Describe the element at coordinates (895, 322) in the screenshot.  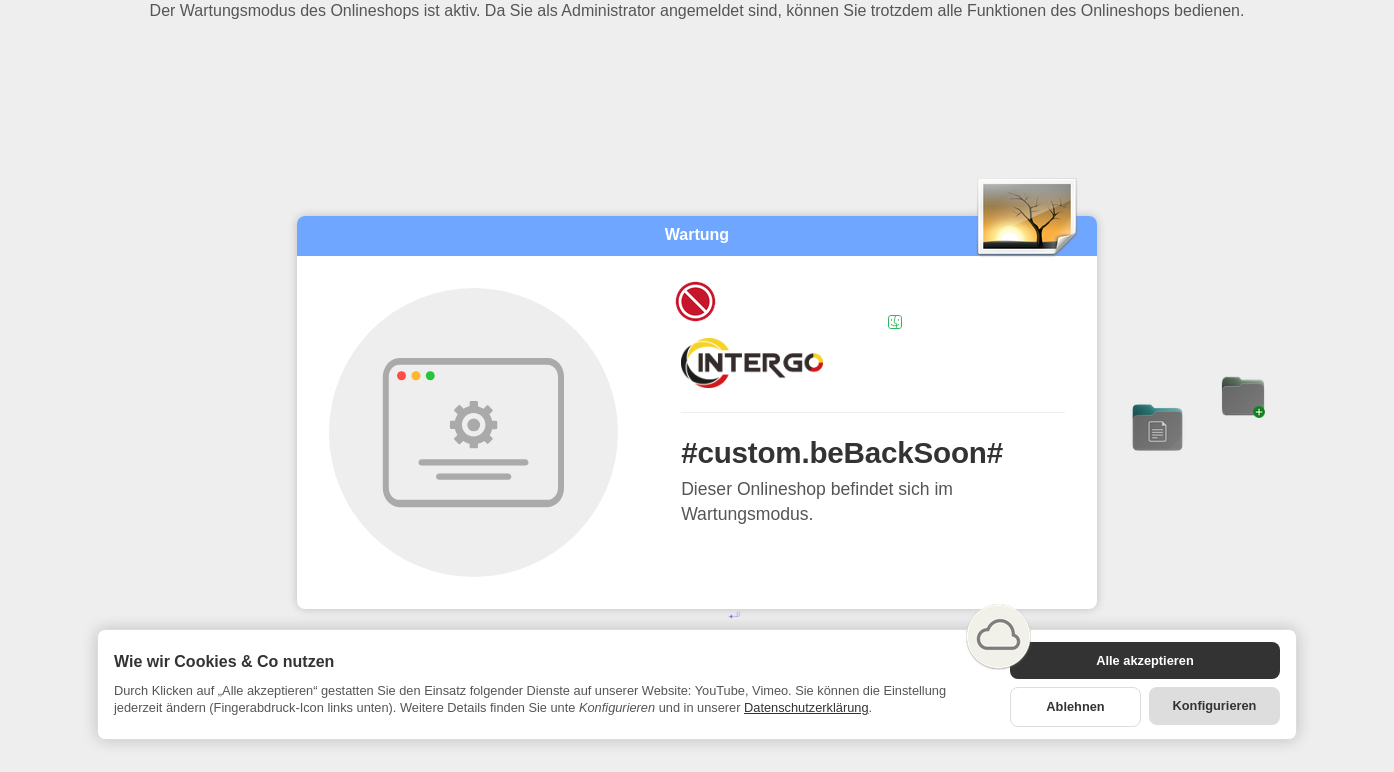
I see `open file manager` at that location.